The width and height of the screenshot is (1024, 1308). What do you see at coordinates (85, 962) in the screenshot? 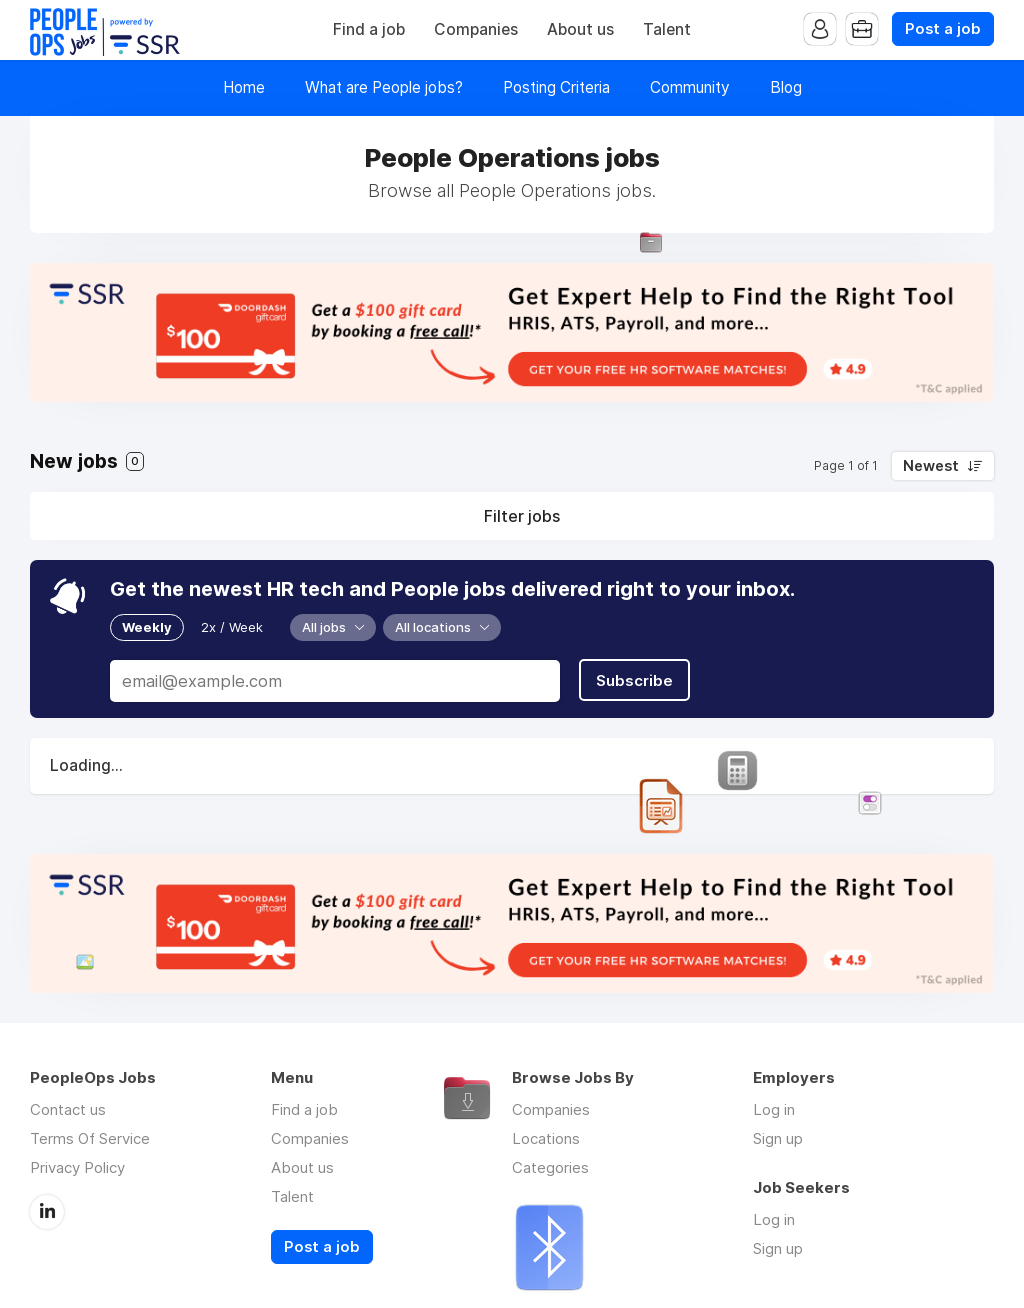
I see `open photo manager application` at bounding box center [85, 962].